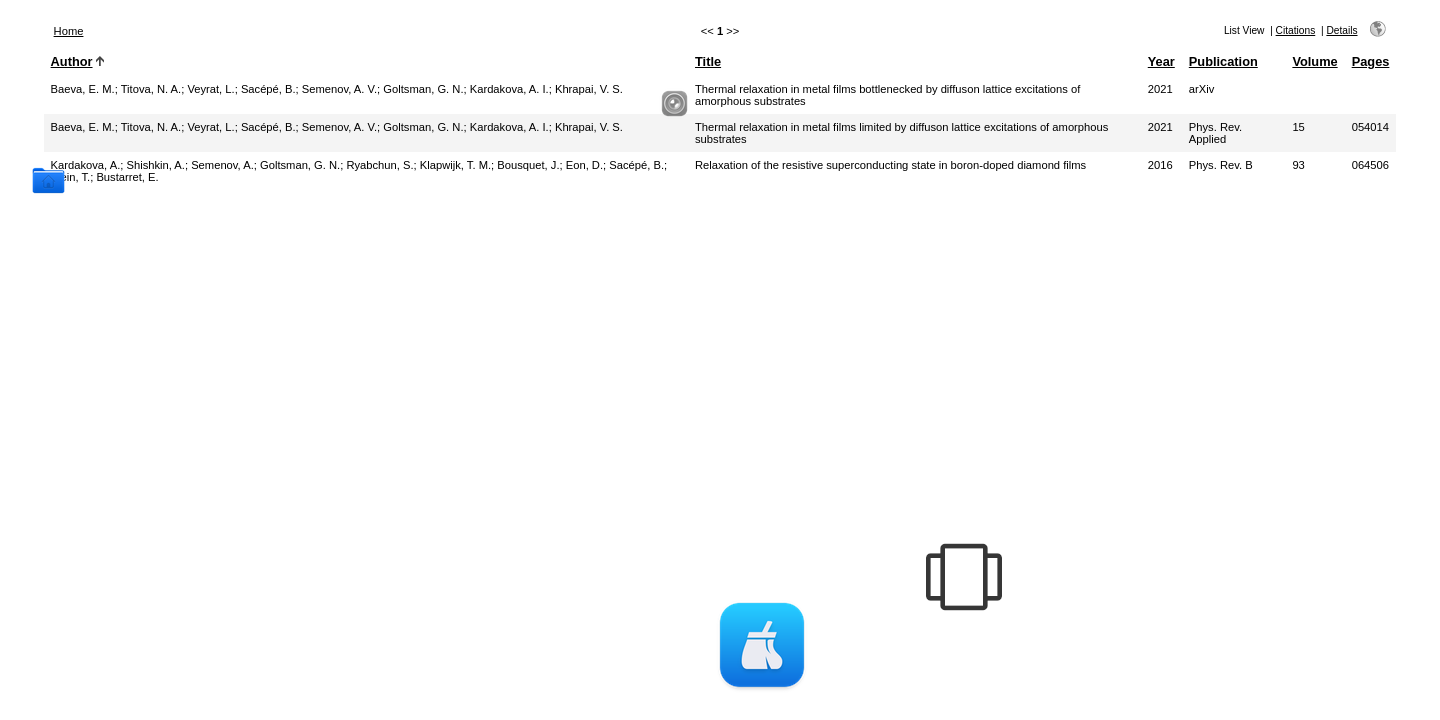  I want to click on open svgcleaner app, so click(762, 645).